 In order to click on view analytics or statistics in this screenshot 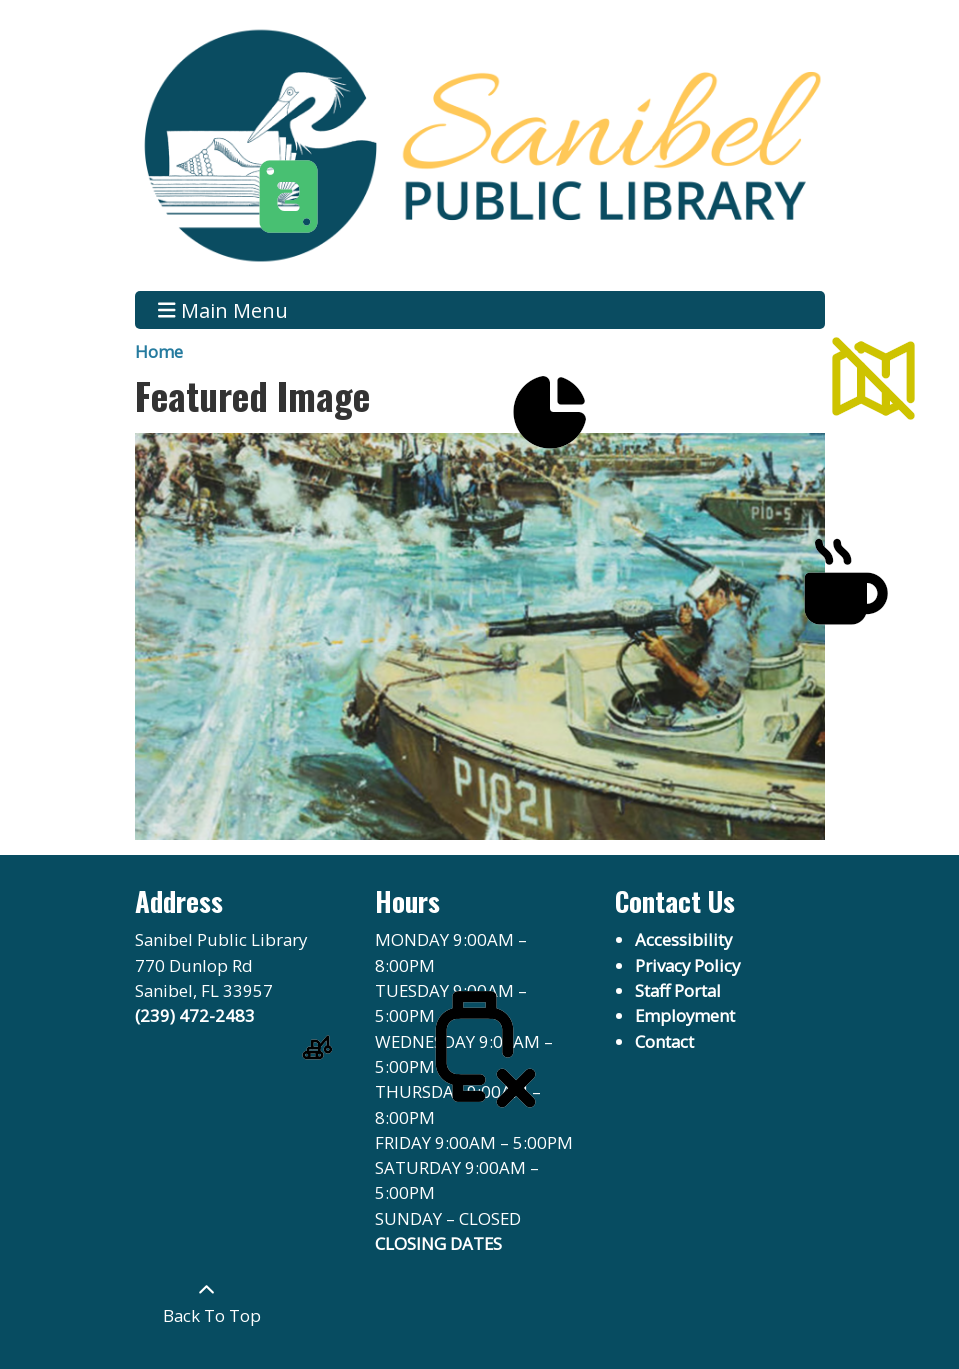, I will do `click(550, 412)`.